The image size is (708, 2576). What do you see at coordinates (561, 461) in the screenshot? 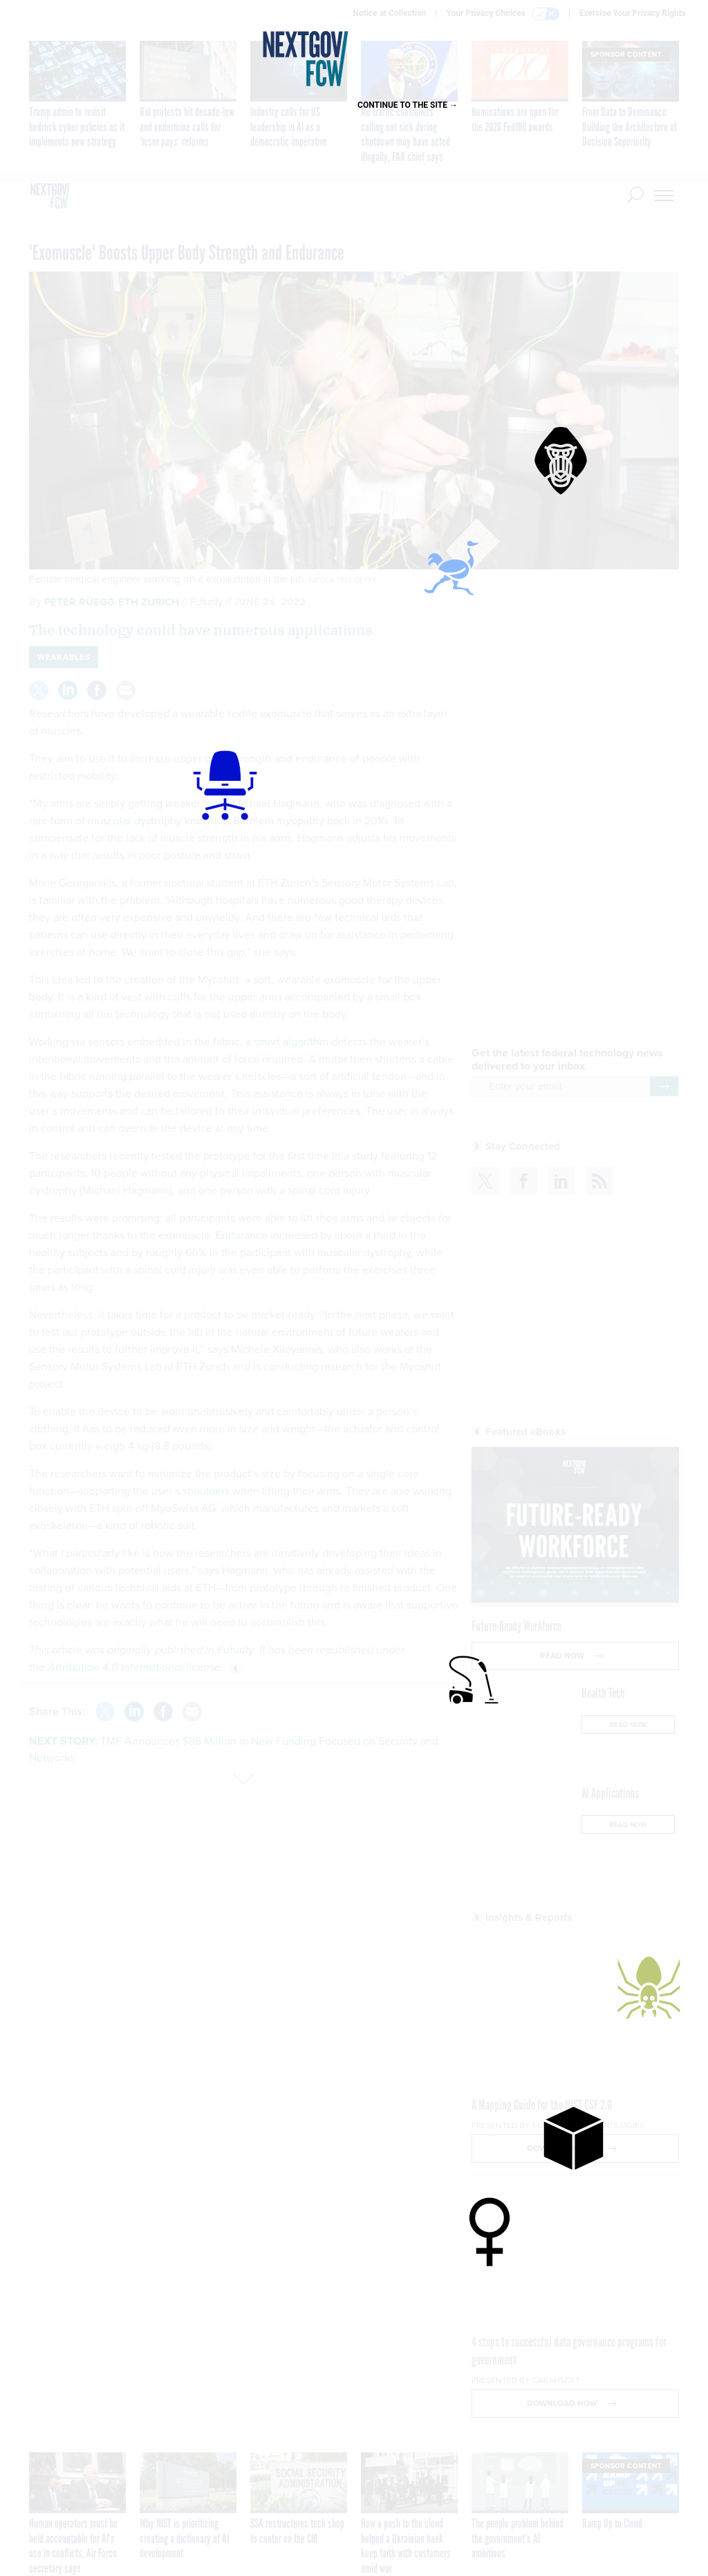
I see `select mandrill character or avatar` at bounding box center [561, 461].